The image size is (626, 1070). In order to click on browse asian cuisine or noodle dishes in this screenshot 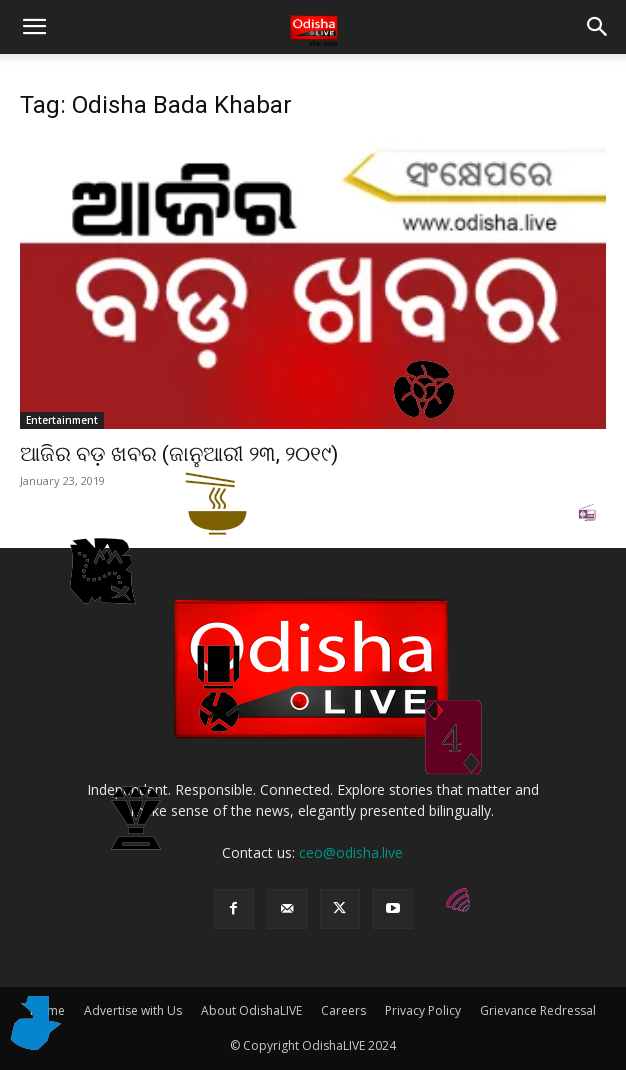, I will do `click(217, 503)`.